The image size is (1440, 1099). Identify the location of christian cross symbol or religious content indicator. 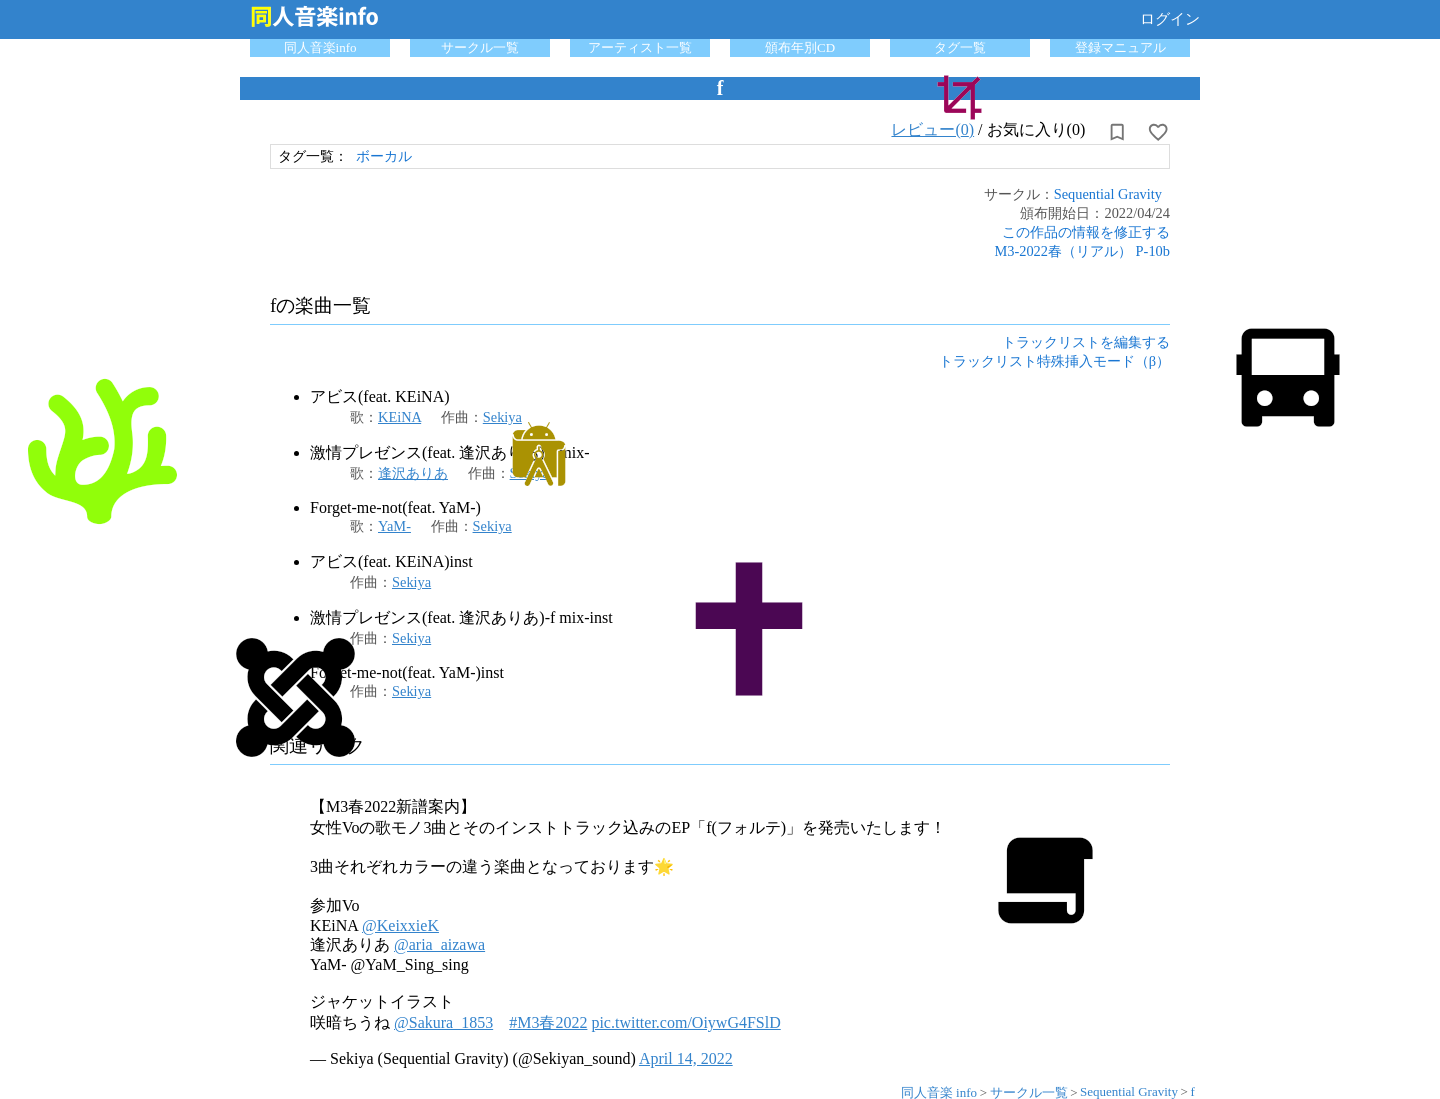
(749, 629).